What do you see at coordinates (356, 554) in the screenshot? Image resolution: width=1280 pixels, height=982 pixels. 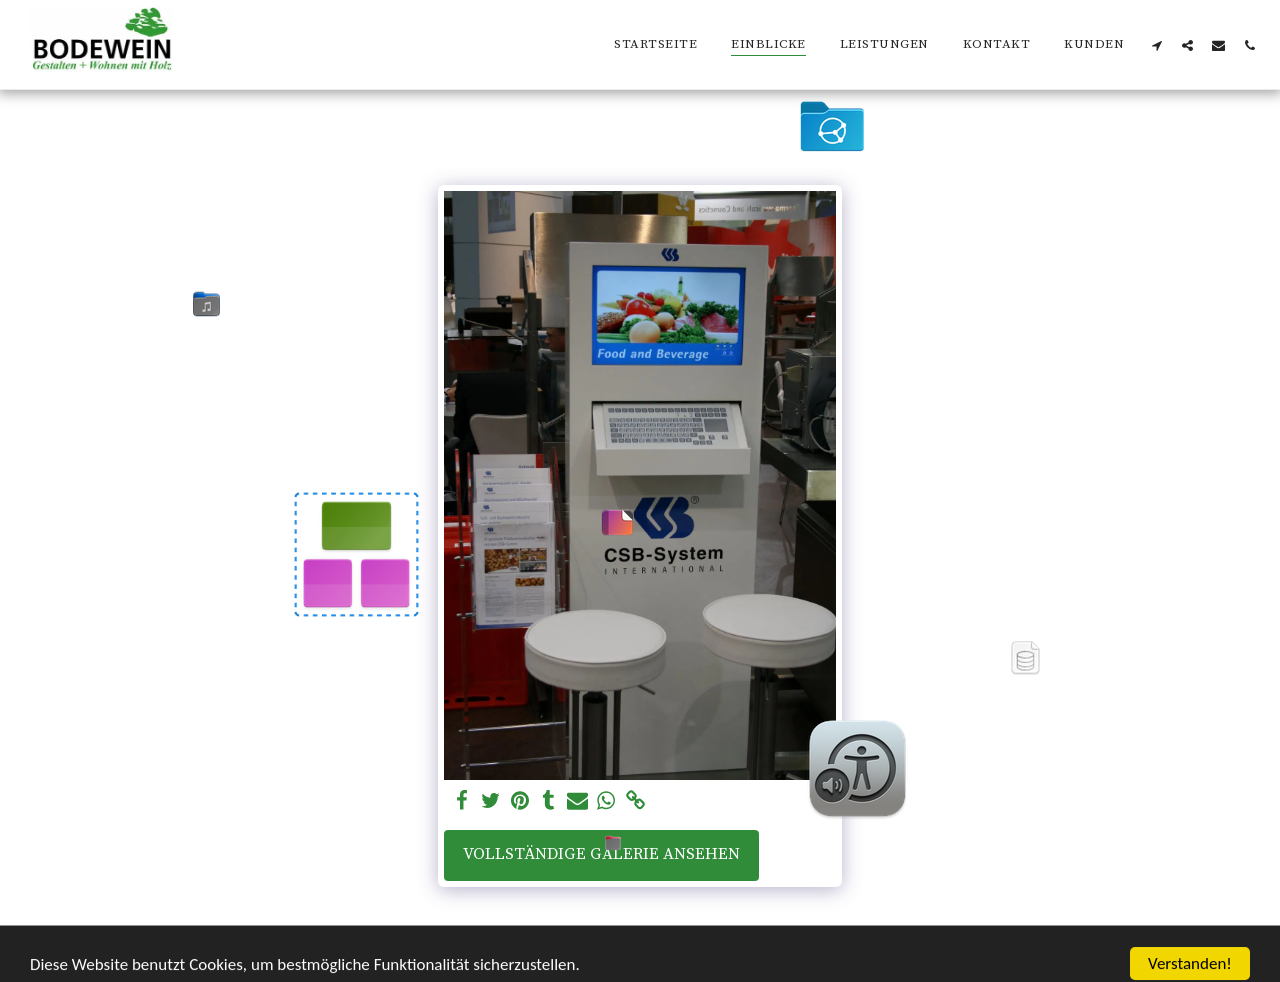 I see `select all items in the current view` at bounding box center [356, 554].